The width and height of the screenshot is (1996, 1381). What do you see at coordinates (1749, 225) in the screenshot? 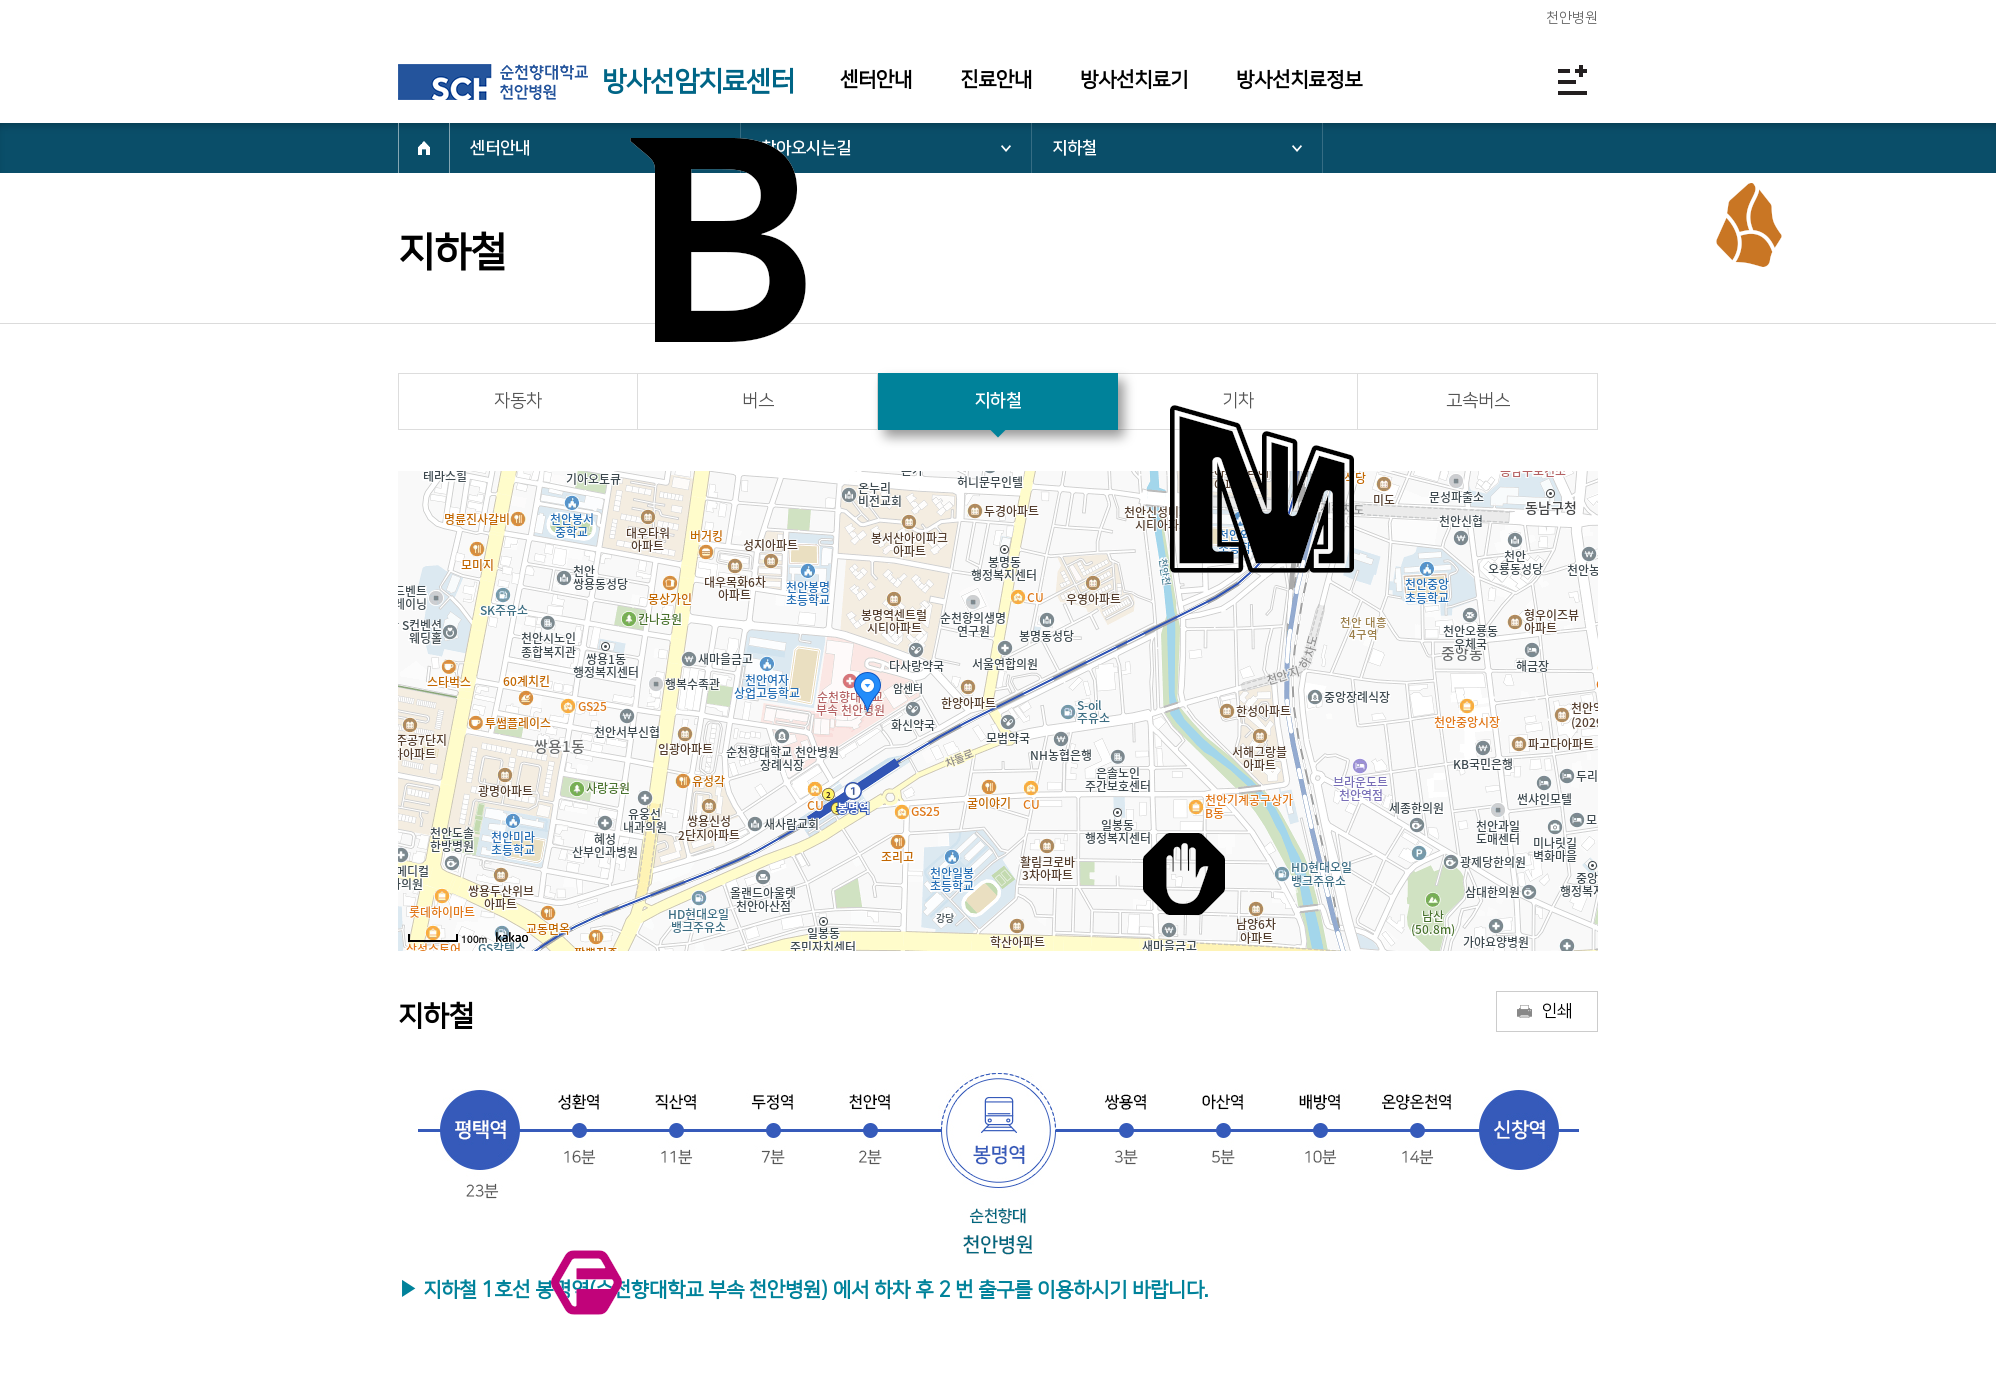
I see `open obsidian note-taking app` at bounding box center [1749, 225].